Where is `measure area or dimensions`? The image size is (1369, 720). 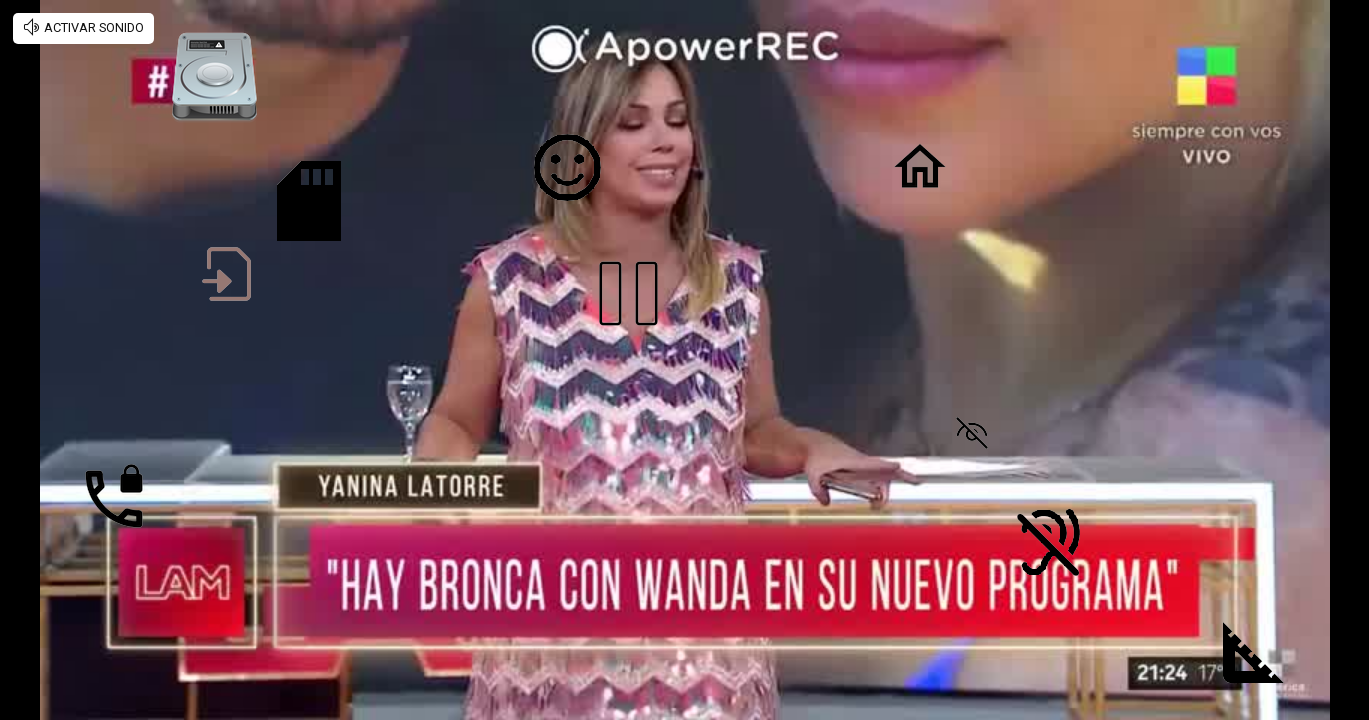
measure area or dimensions is located at coordinates (1253, 652).